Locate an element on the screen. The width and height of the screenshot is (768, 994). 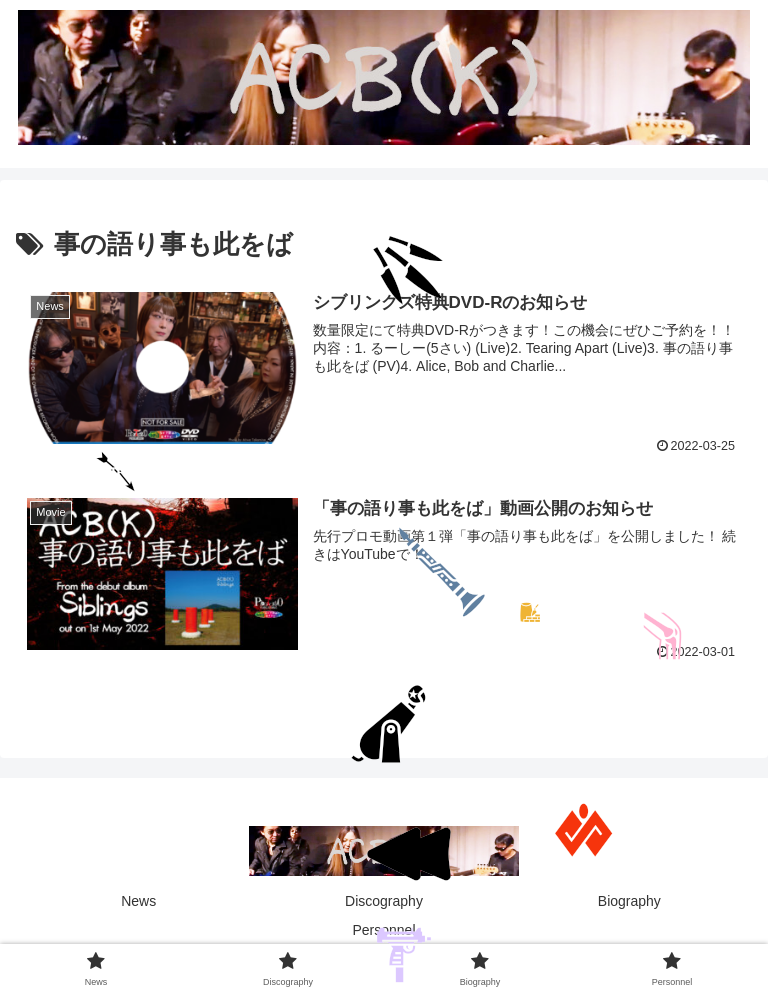
indicates unlimited or infinite gameplay mode is located at coordinates (583, 832).